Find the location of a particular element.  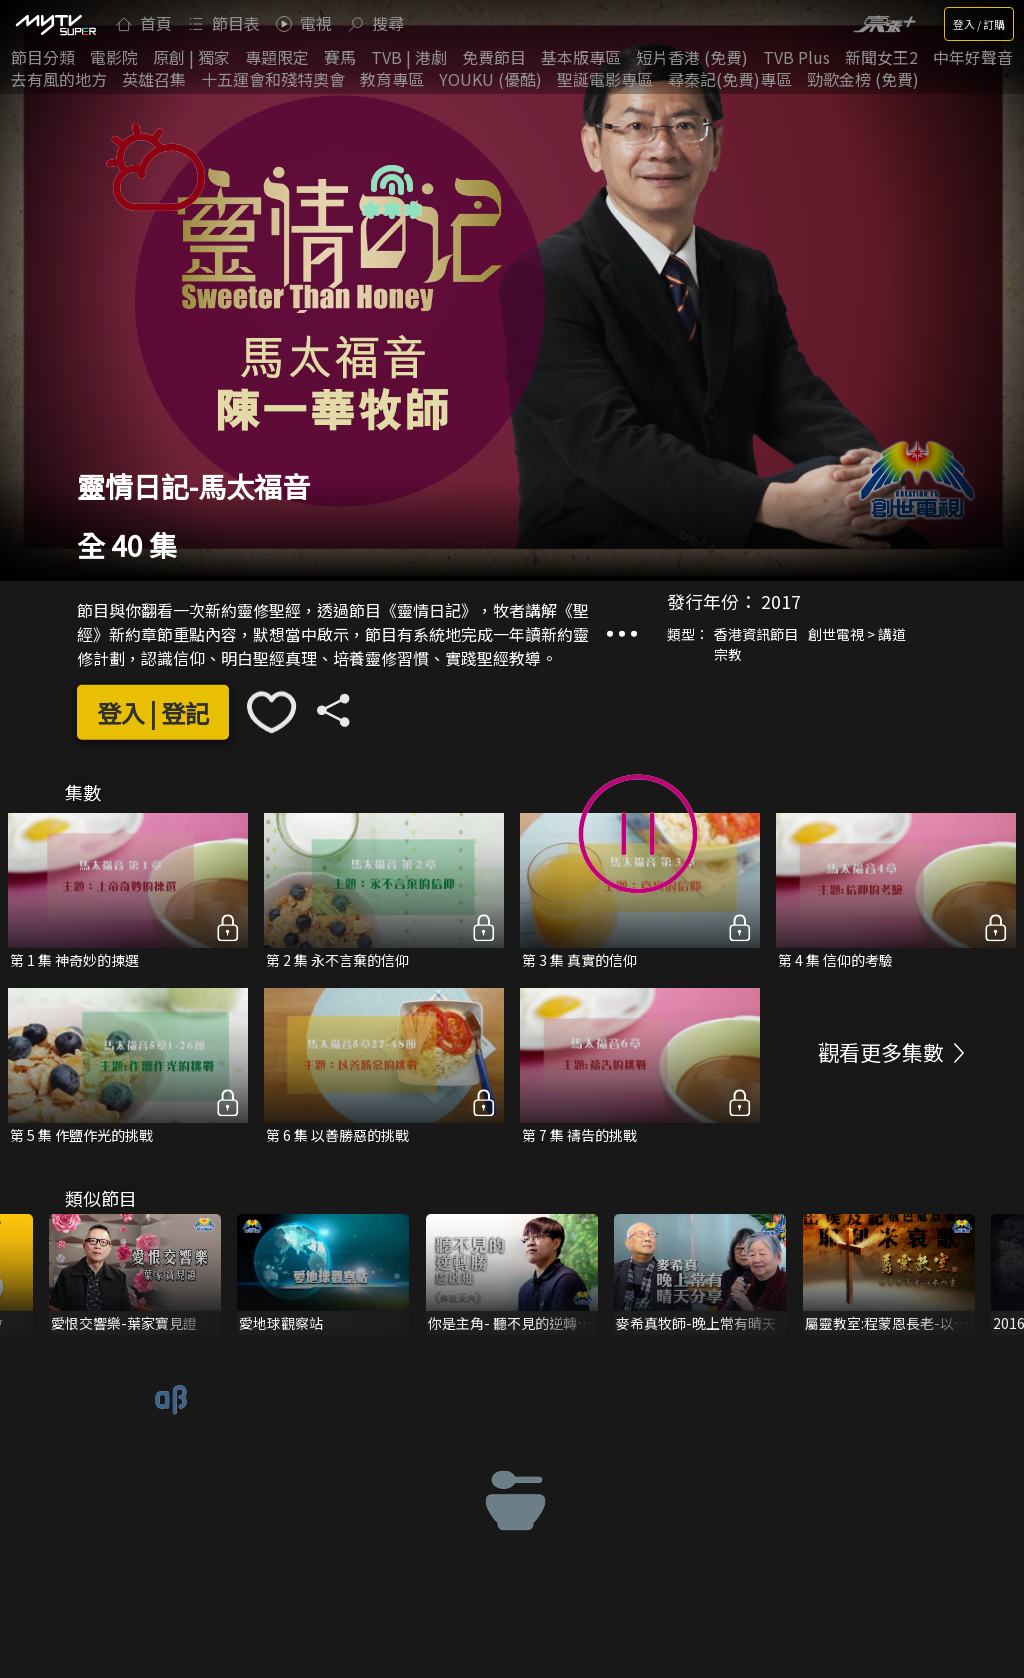

pause media playback is located at coordinates (638, 834).